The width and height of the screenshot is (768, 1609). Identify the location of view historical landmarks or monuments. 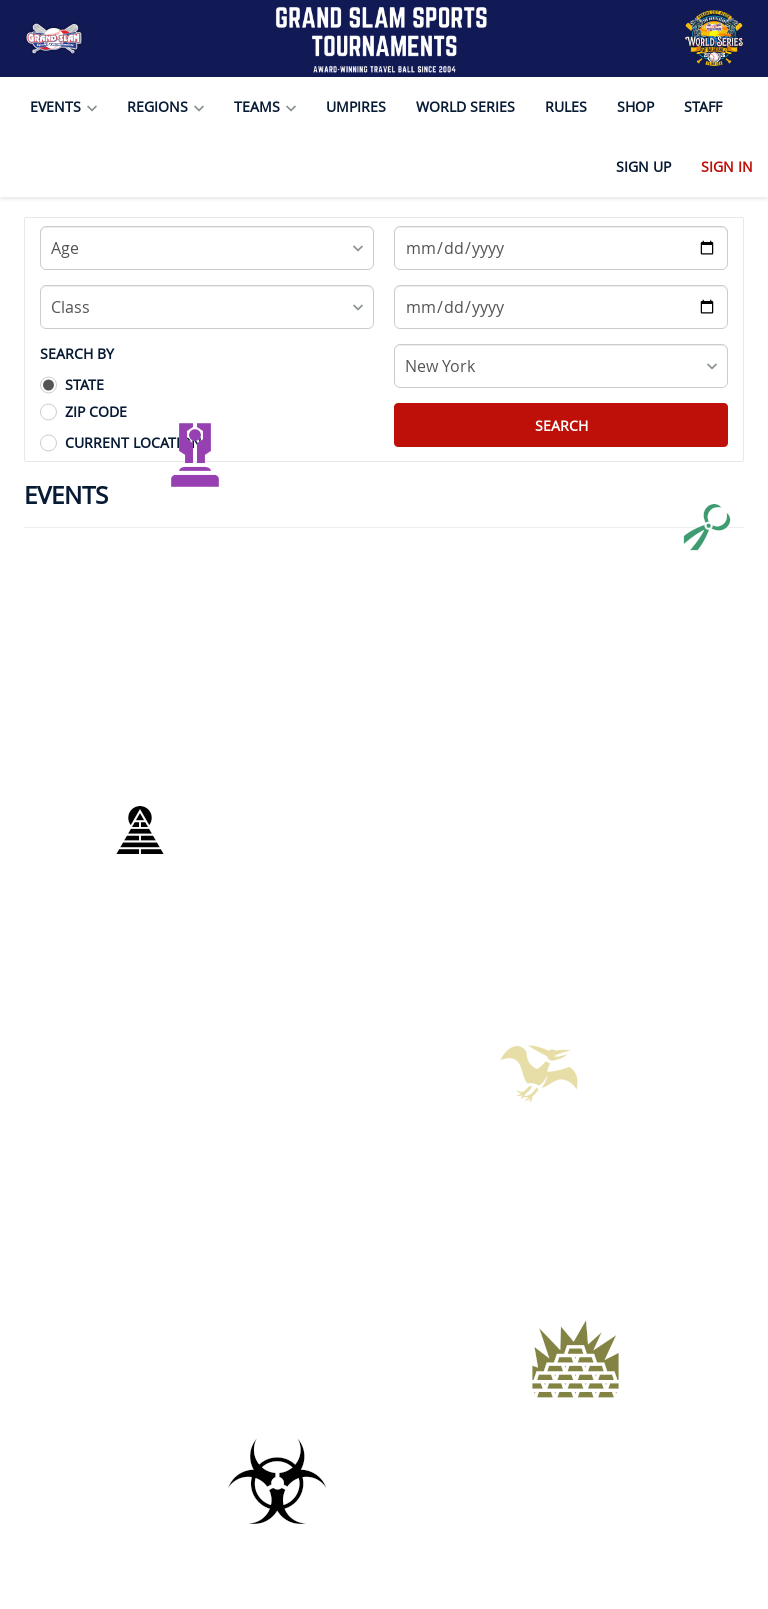
(140, 830).